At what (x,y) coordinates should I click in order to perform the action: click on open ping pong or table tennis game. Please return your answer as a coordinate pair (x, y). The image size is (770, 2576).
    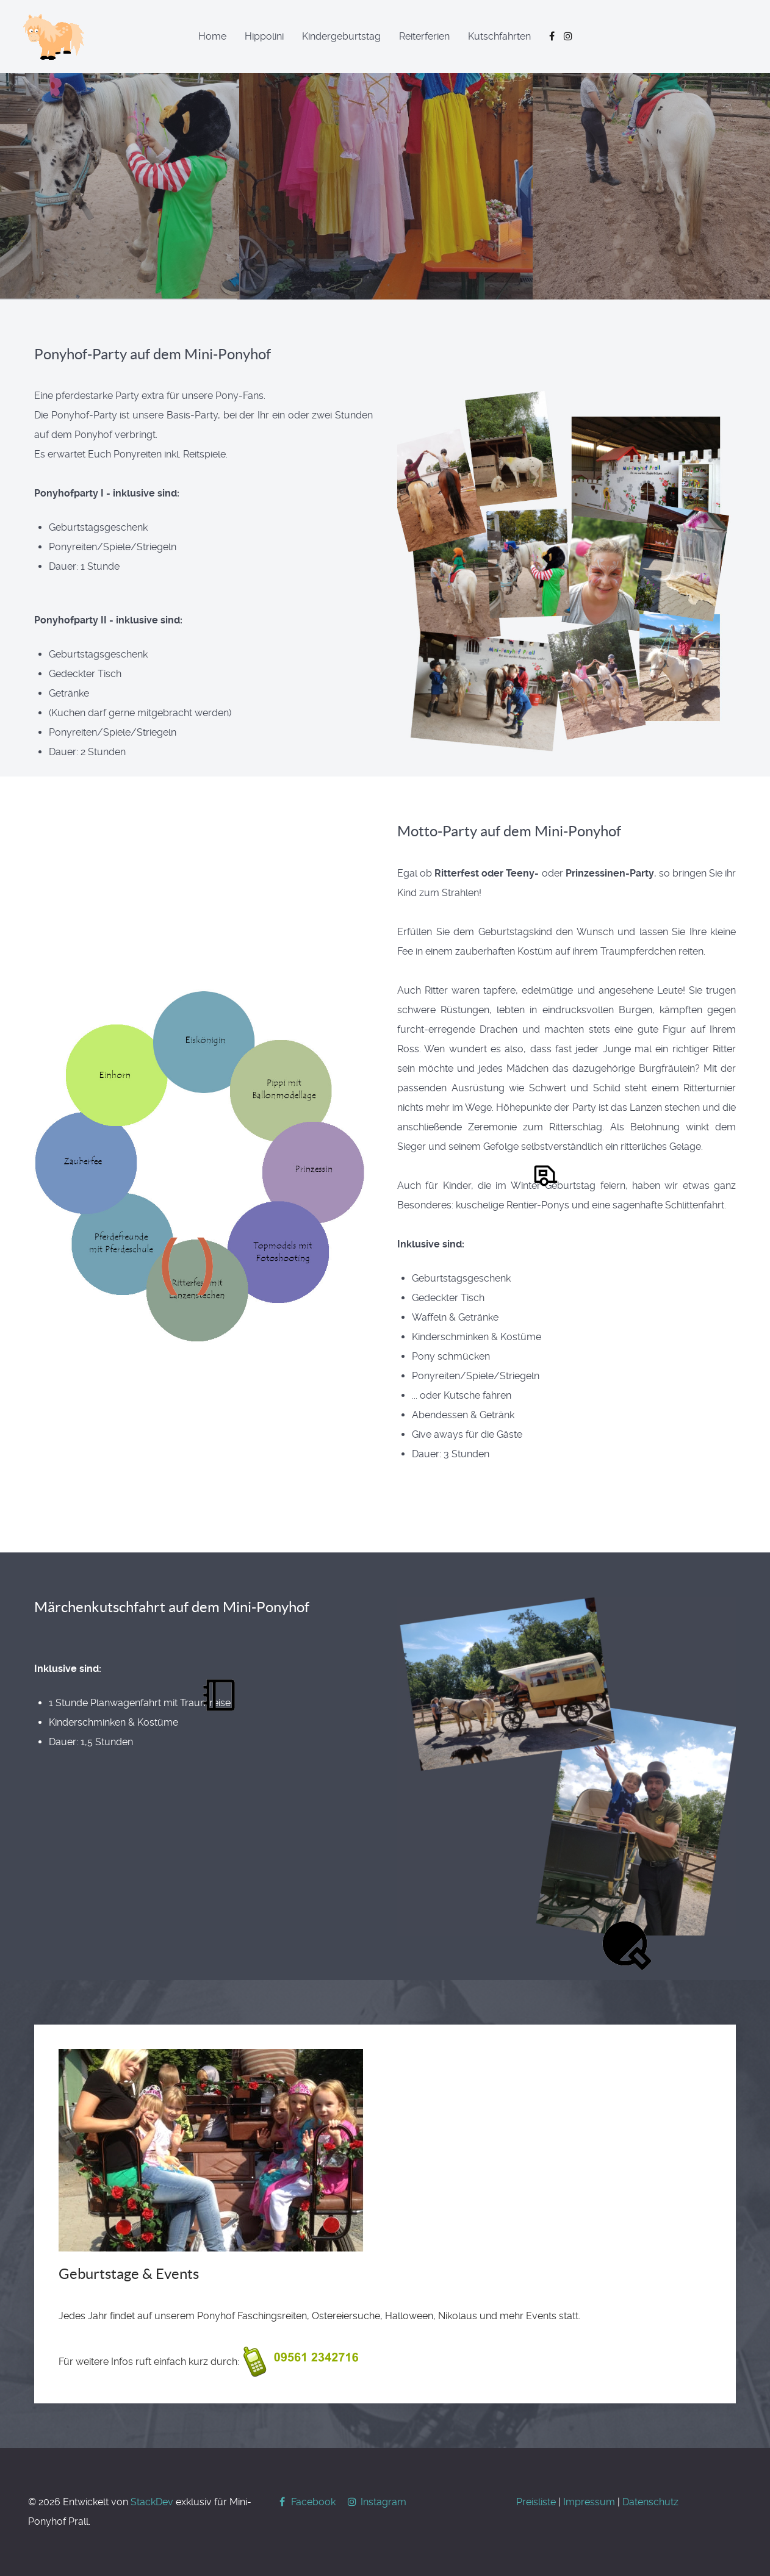
    Looking at the image, I should click on (626, 1945).